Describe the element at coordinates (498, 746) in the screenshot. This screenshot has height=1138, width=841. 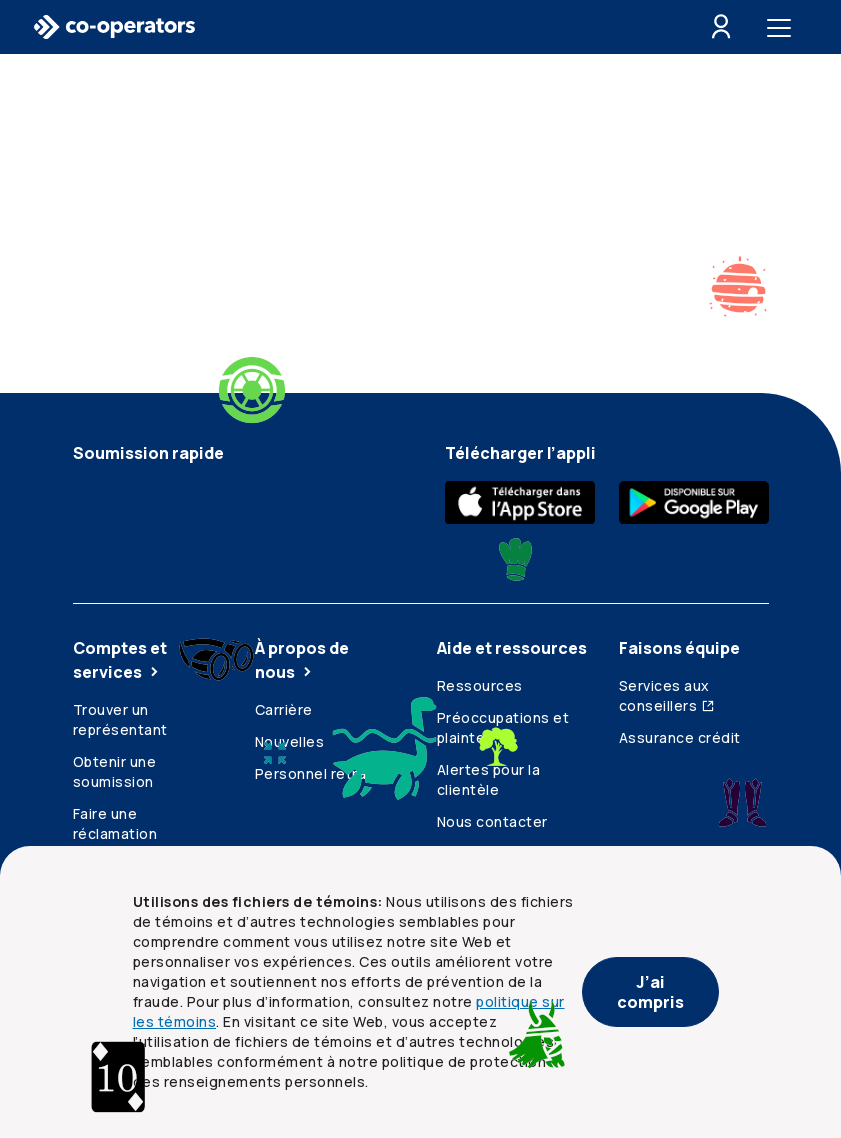
I see `select beech tree type in a nature or forestry game` at that location.